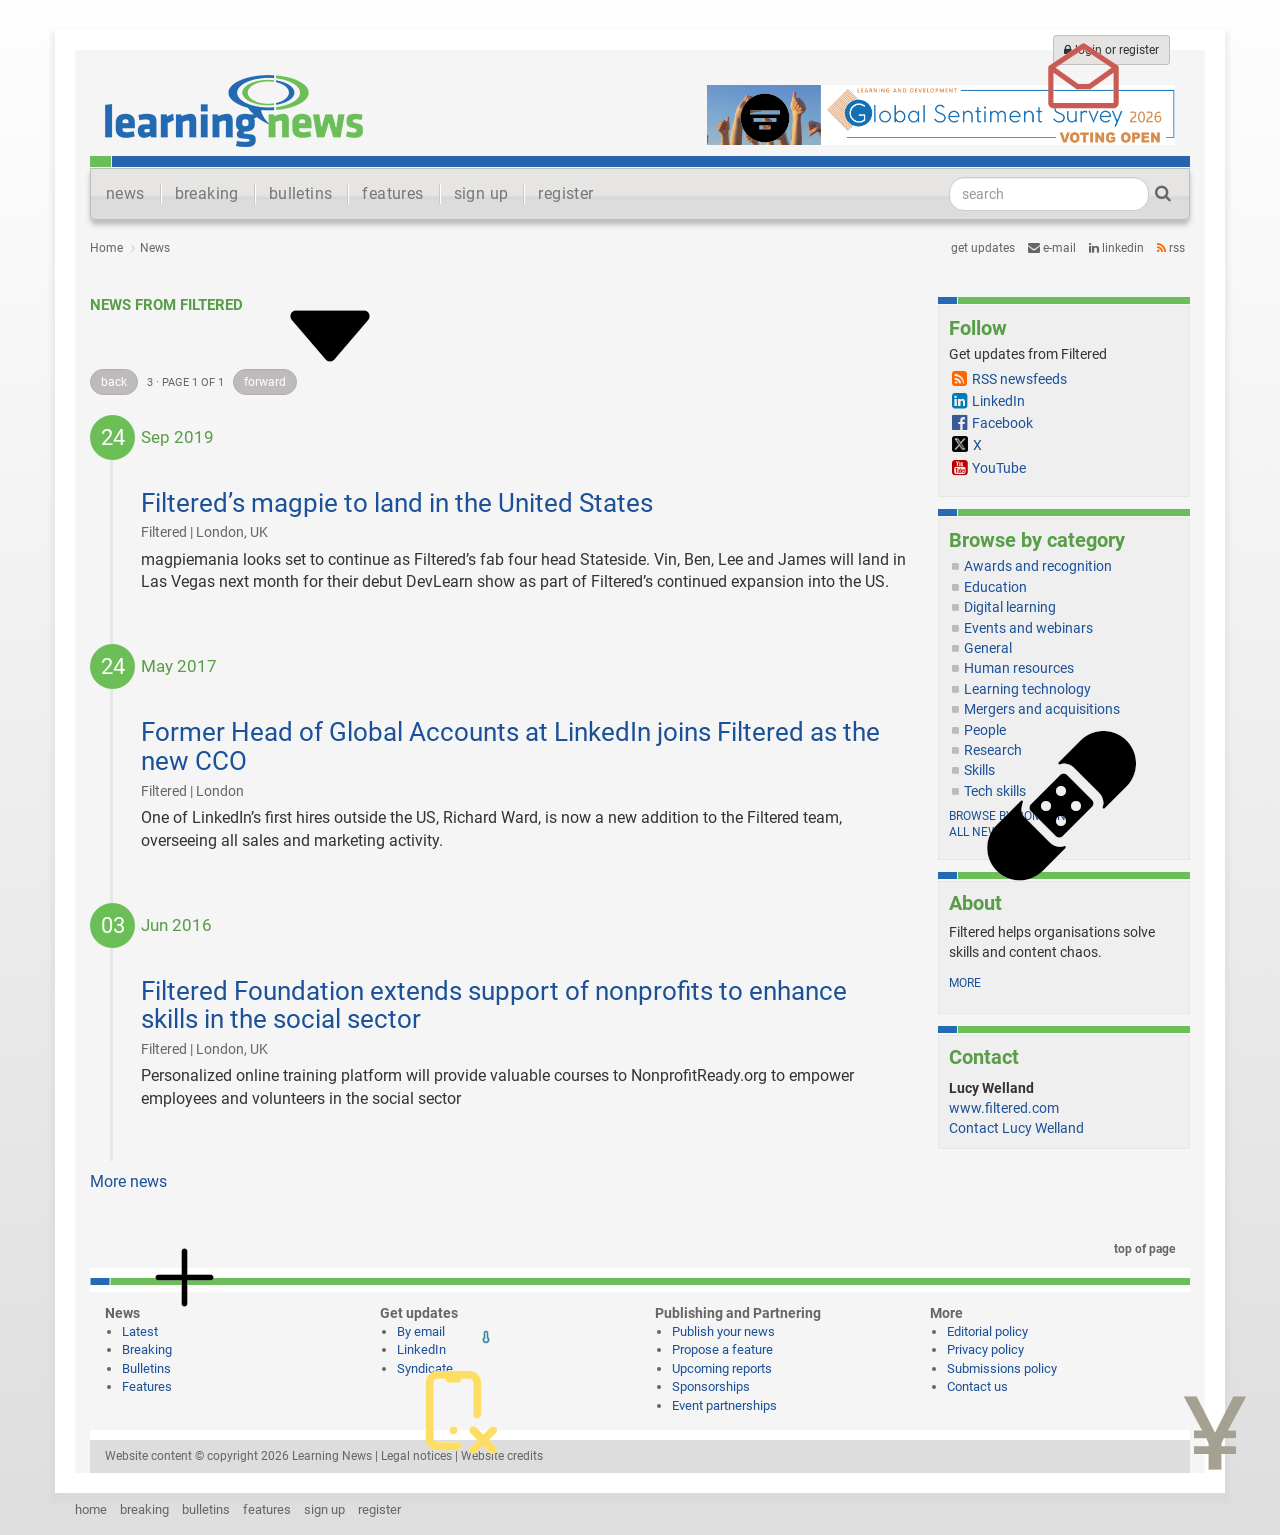 This screenshot has height=1535, width=1280. What do you see at coordinates (1061, 806) in the screenshot?
I see `access first aid or medical help` at bounding box center [1061, 806].